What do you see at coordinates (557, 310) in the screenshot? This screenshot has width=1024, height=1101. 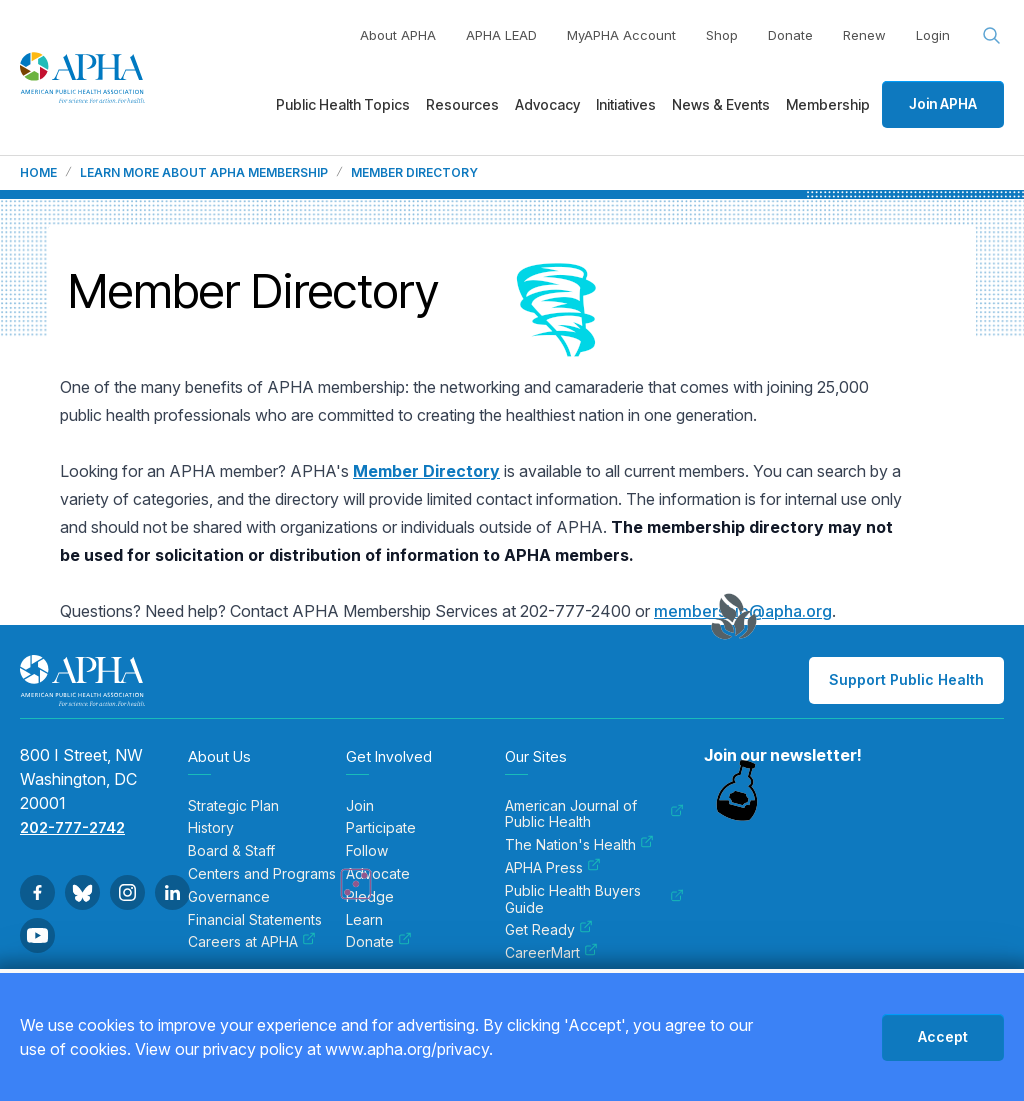 I see `indicates severe weather alert or tornado warning` at bounding box center [557, 310].